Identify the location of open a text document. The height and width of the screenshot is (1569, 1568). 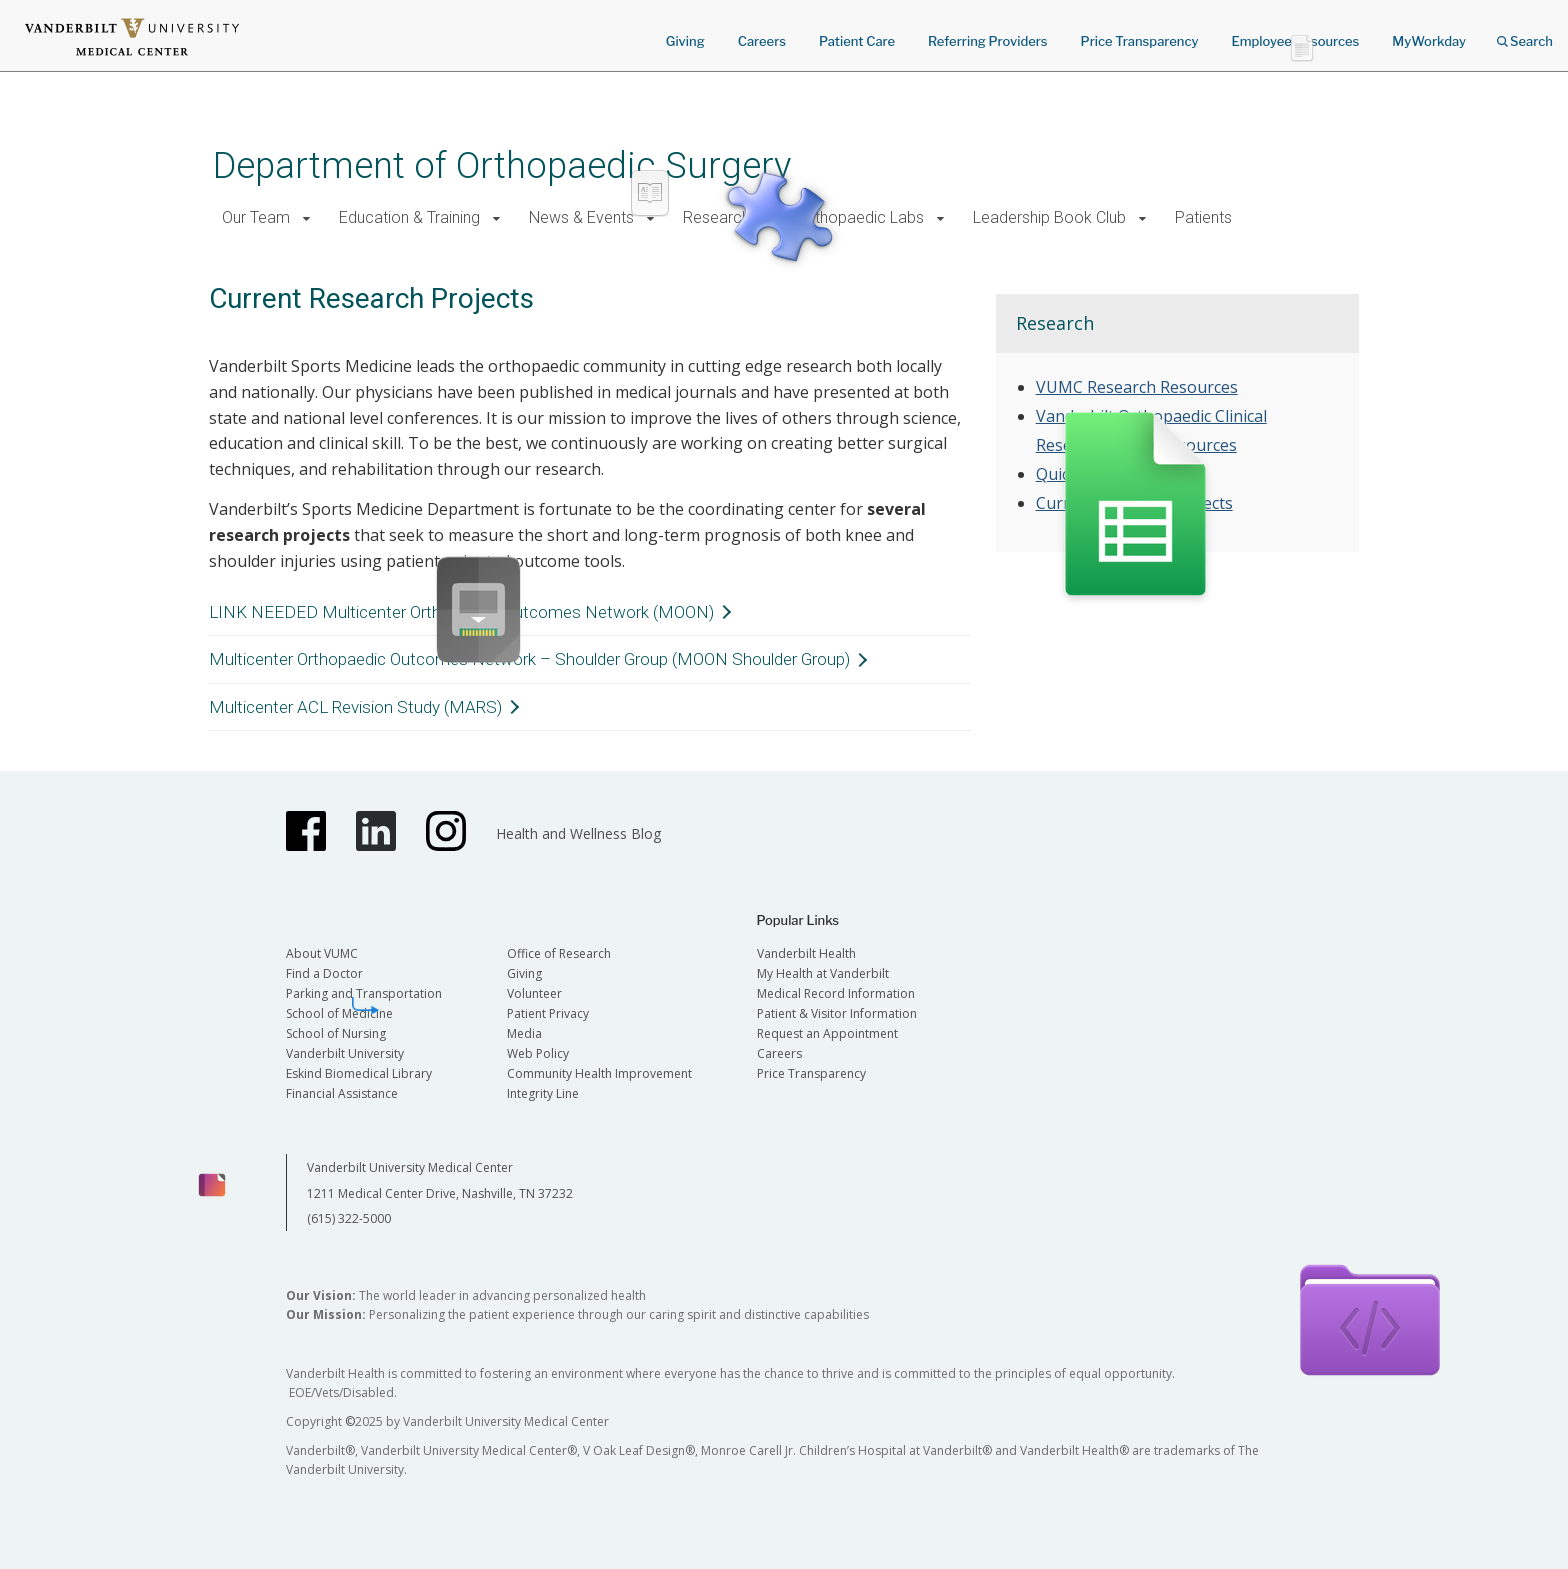
(1302, 48).